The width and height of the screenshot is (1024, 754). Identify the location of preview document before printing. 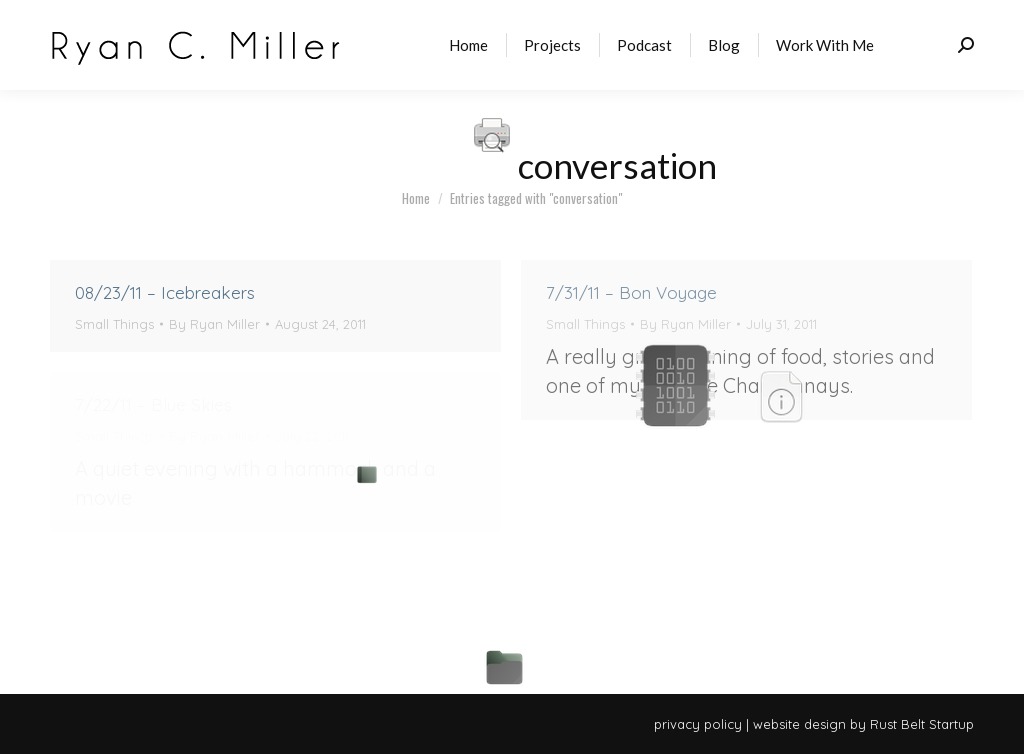
(492, 135).